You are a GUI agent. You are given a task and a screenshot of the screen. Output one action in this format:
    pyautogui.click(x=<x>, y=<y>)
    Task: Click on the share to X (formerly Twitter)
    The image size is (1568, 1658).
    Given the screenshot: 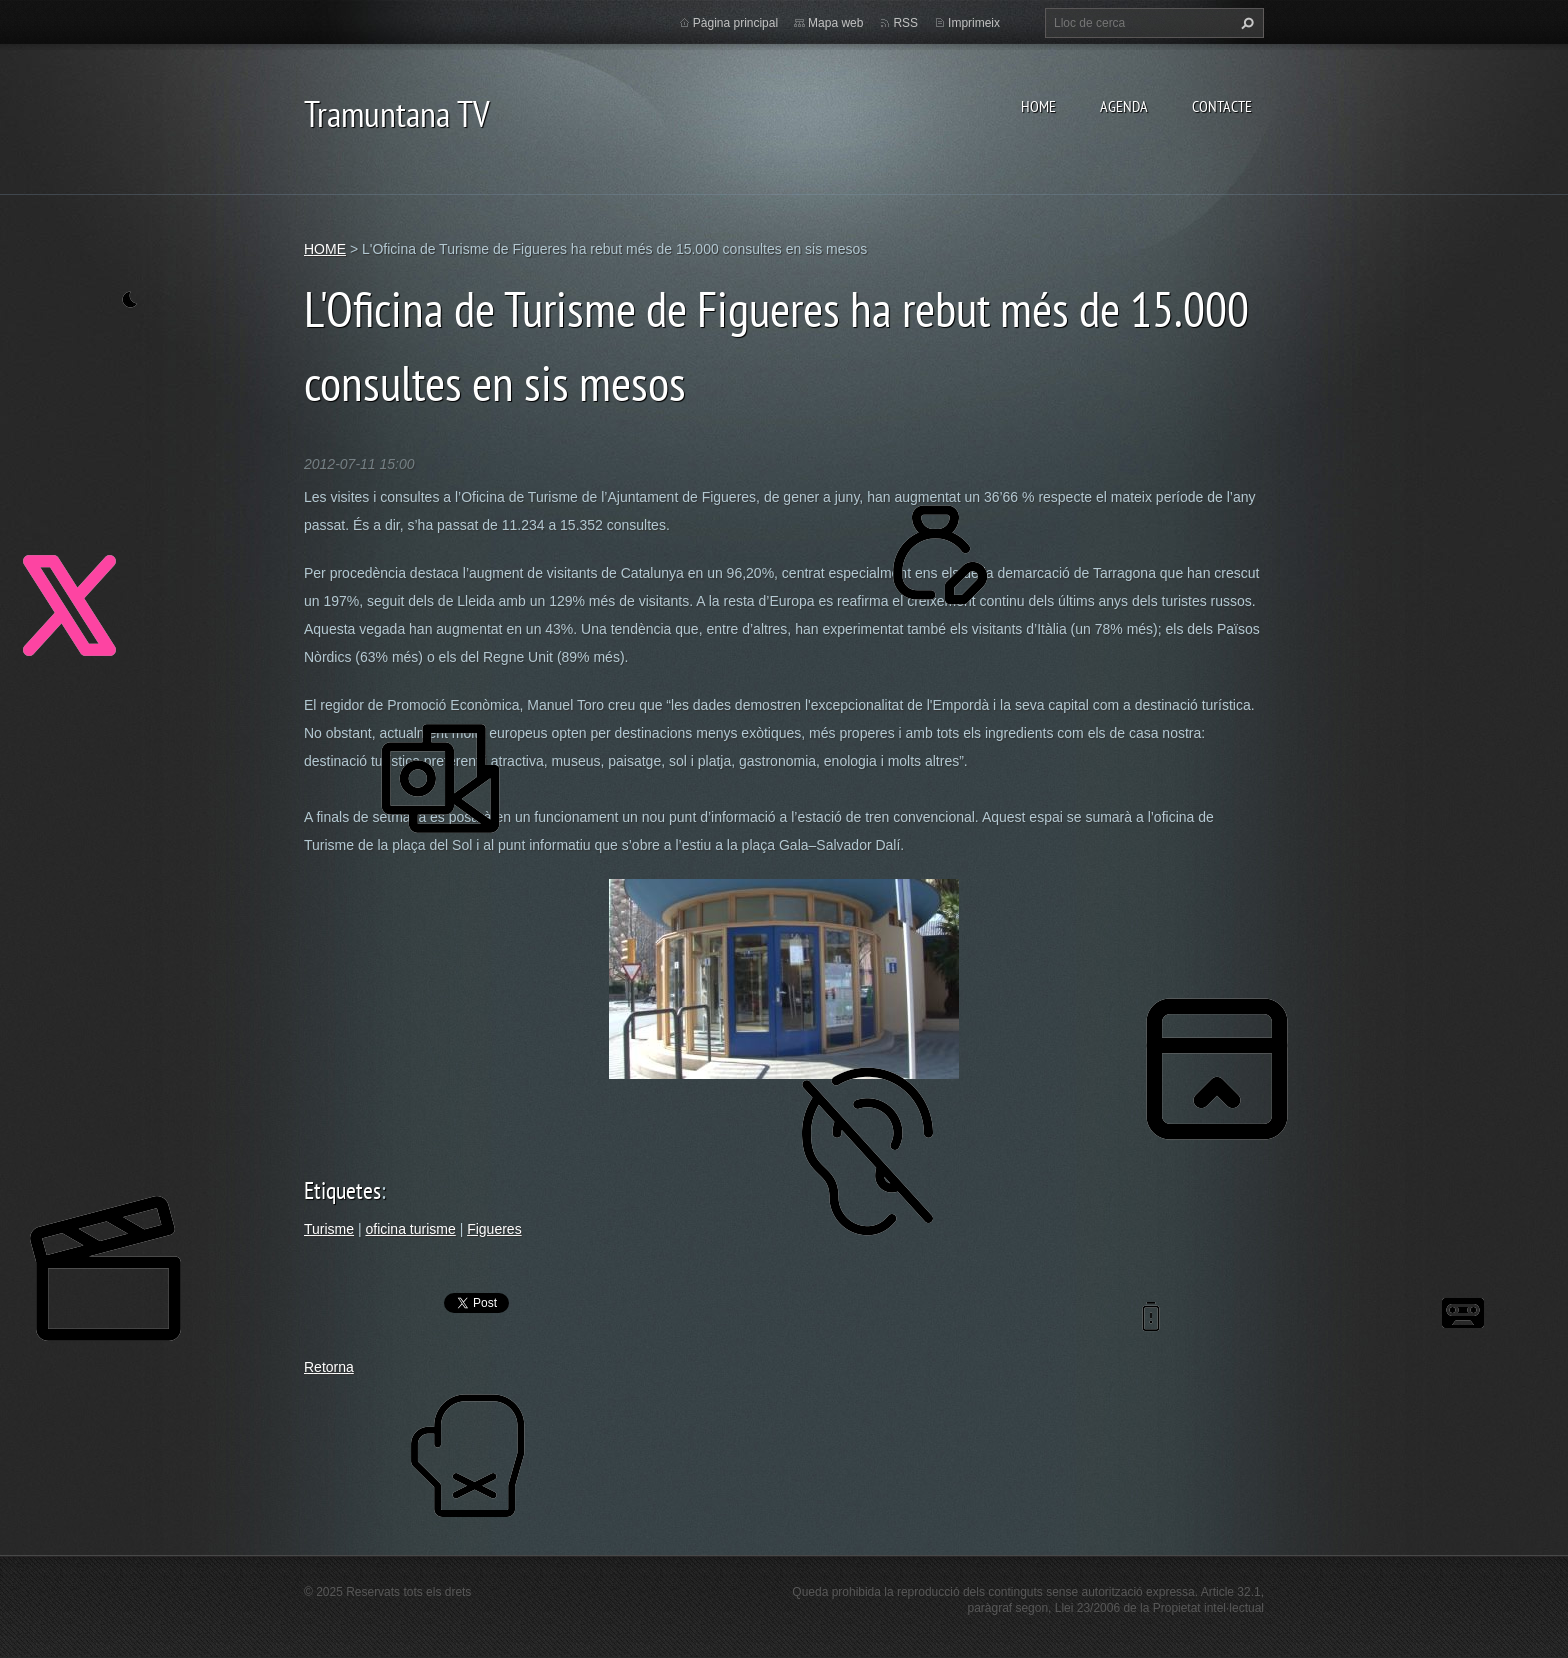 What is the action you would take?
    pyautogui.click(x=69, y=605)
    